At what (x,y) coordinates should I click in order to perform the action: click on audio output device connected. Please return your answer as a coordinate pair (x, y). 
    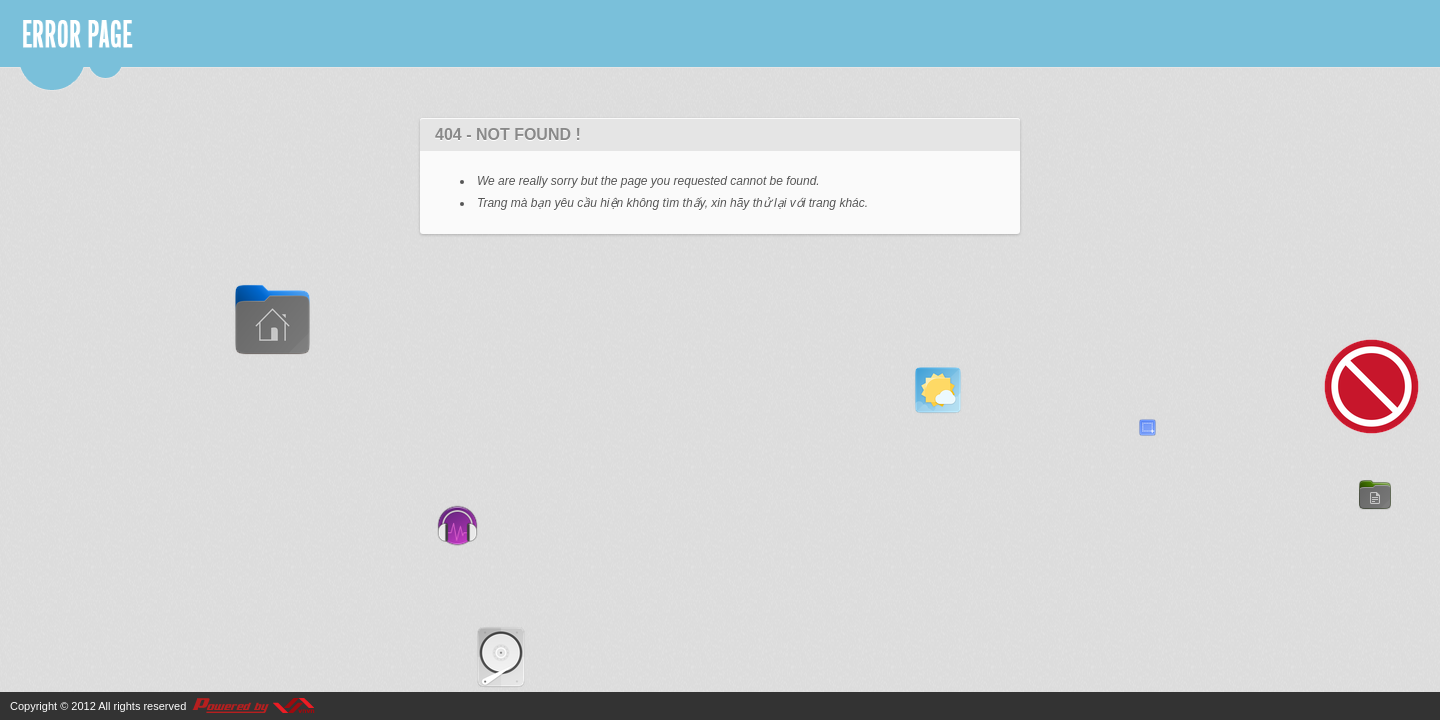
    Looking at the image, I should click on (457, 525).